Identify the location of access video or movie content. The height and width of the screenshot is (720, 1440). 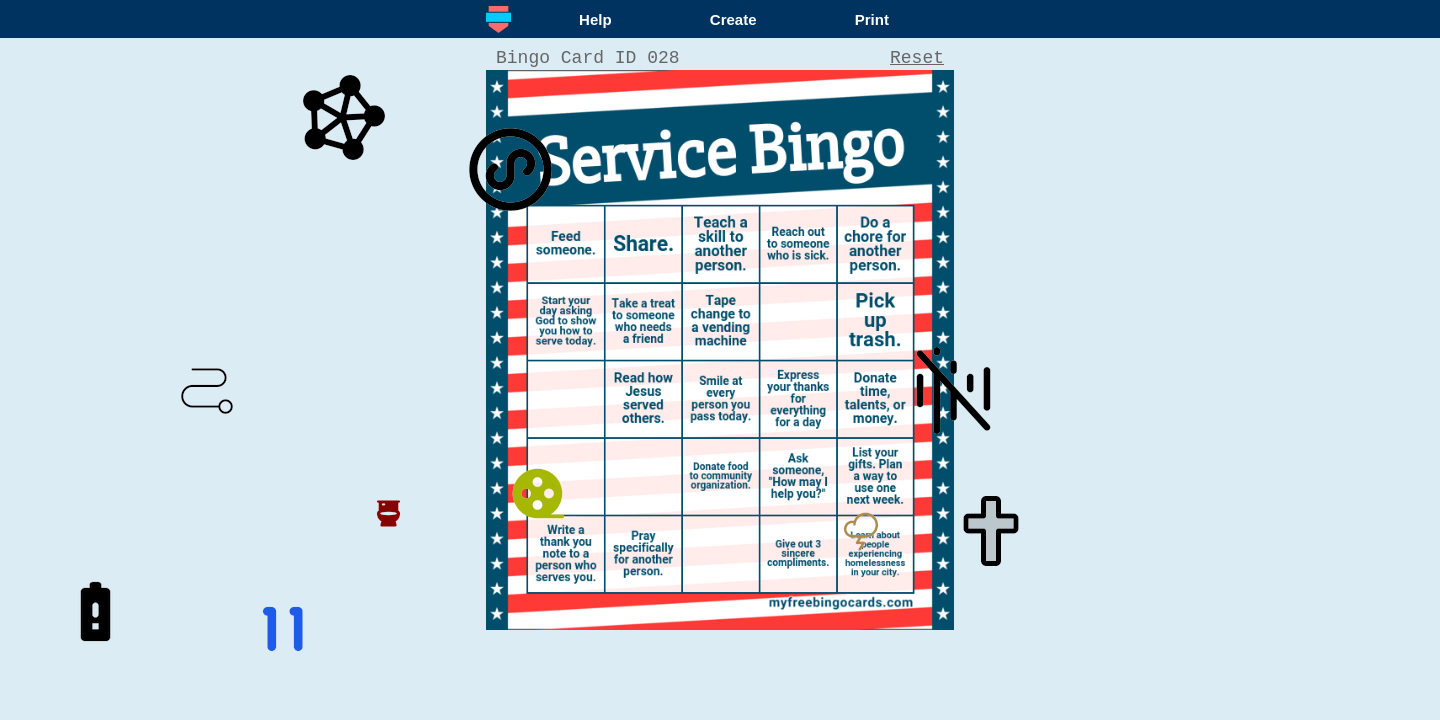
(537, 493).